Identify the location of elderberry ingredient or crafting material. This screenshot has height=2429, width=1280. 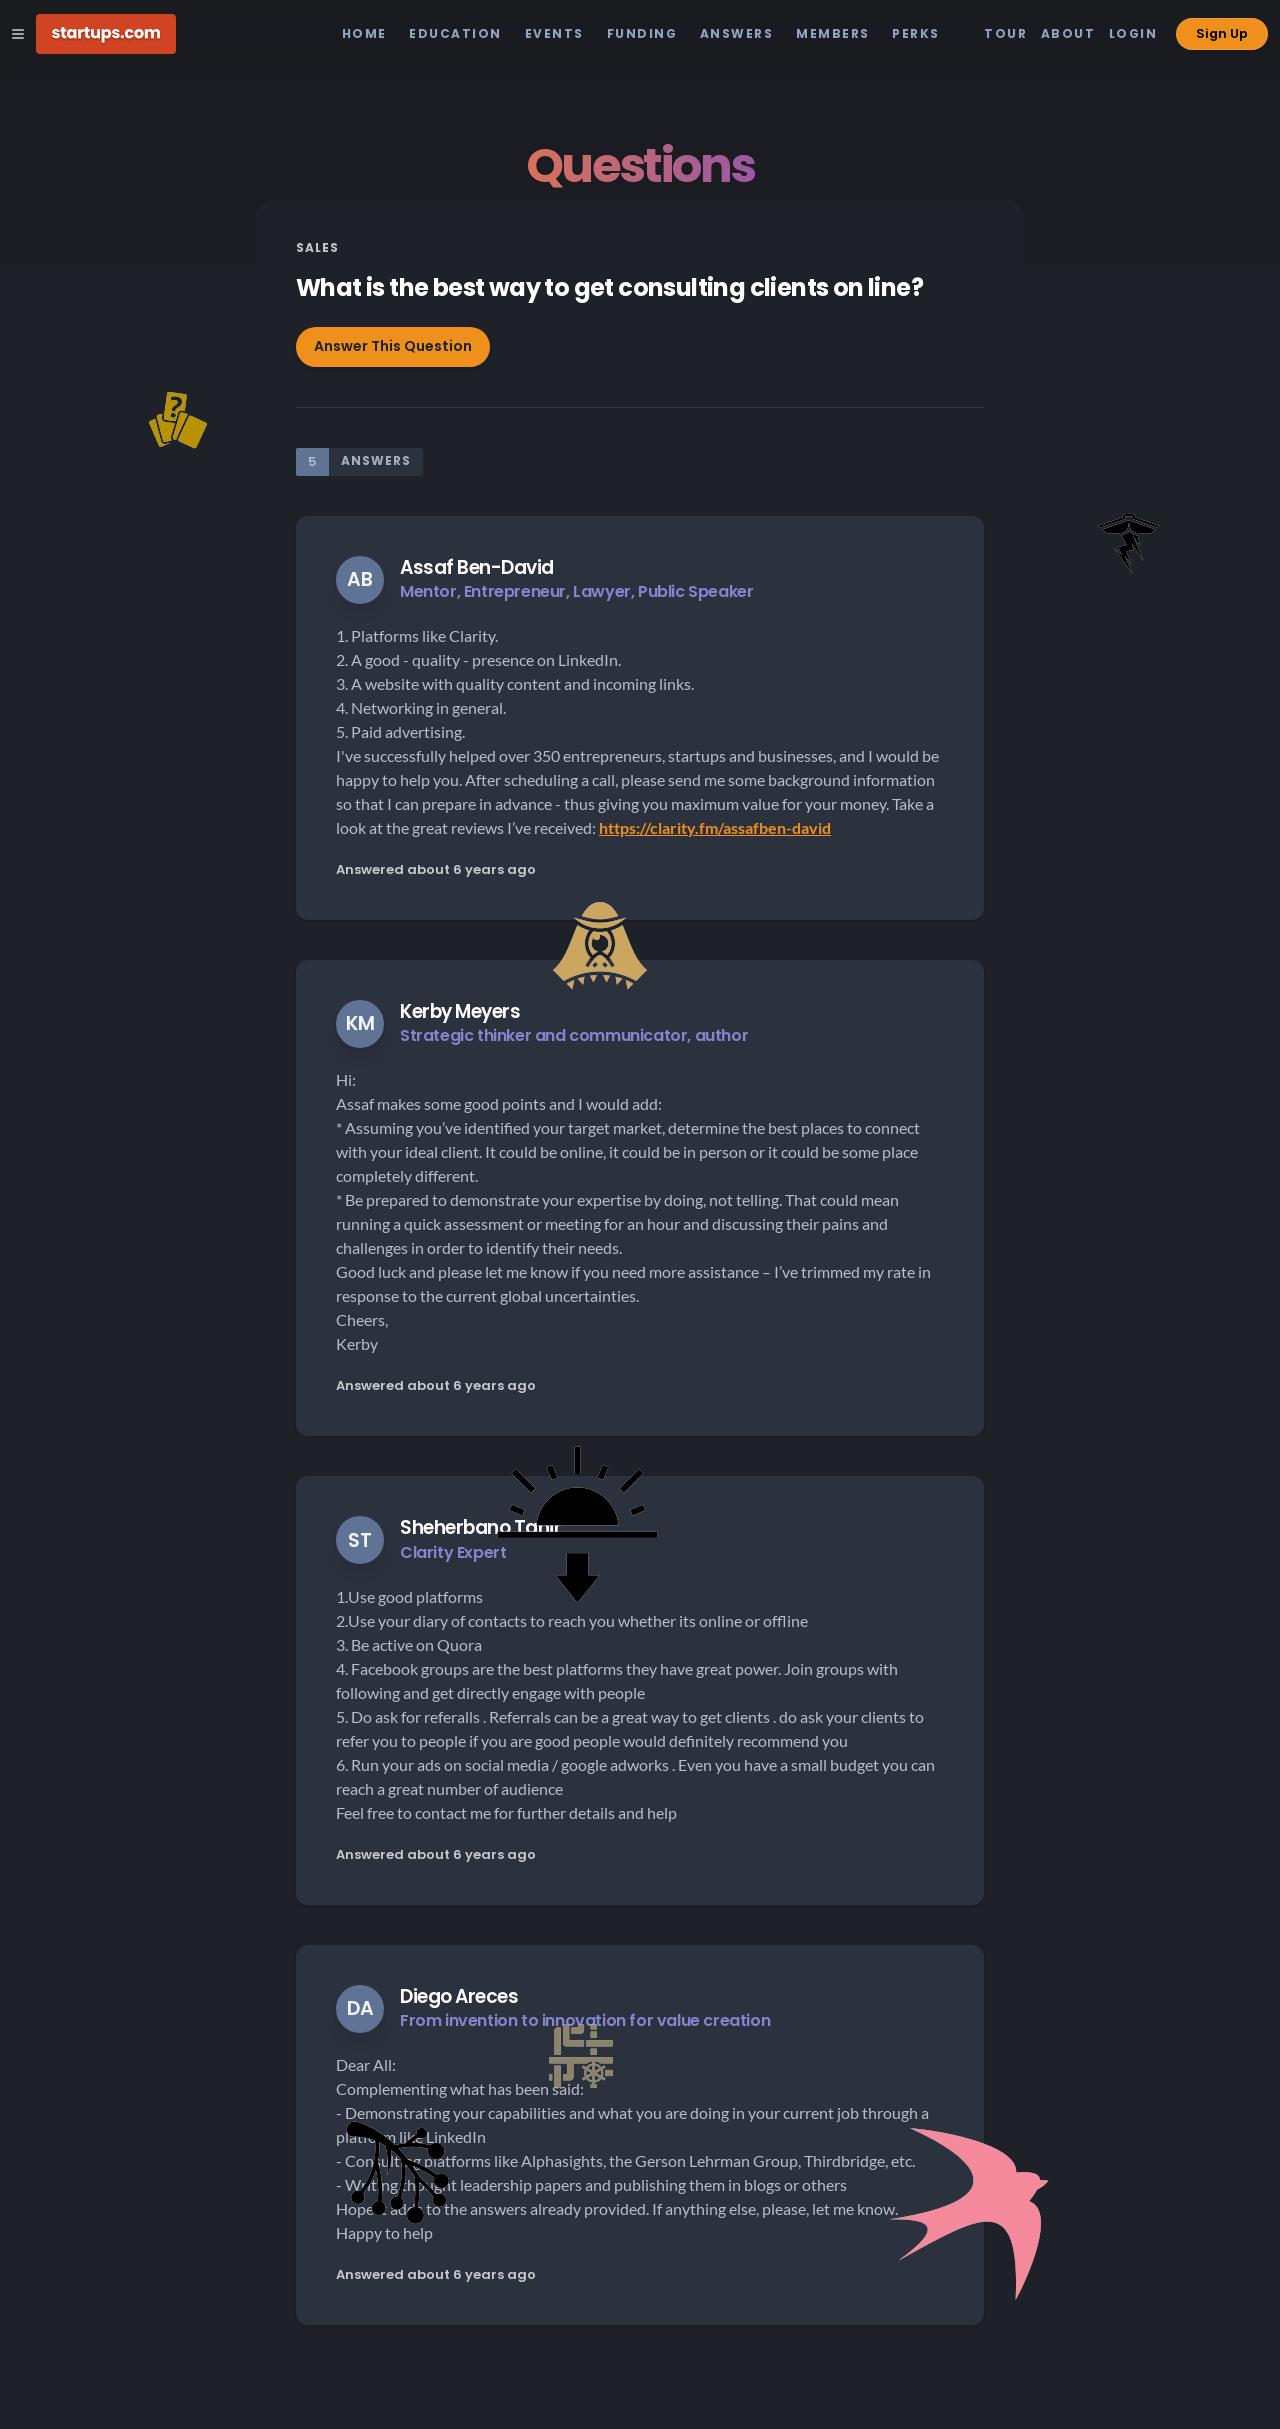
(397, 2170).